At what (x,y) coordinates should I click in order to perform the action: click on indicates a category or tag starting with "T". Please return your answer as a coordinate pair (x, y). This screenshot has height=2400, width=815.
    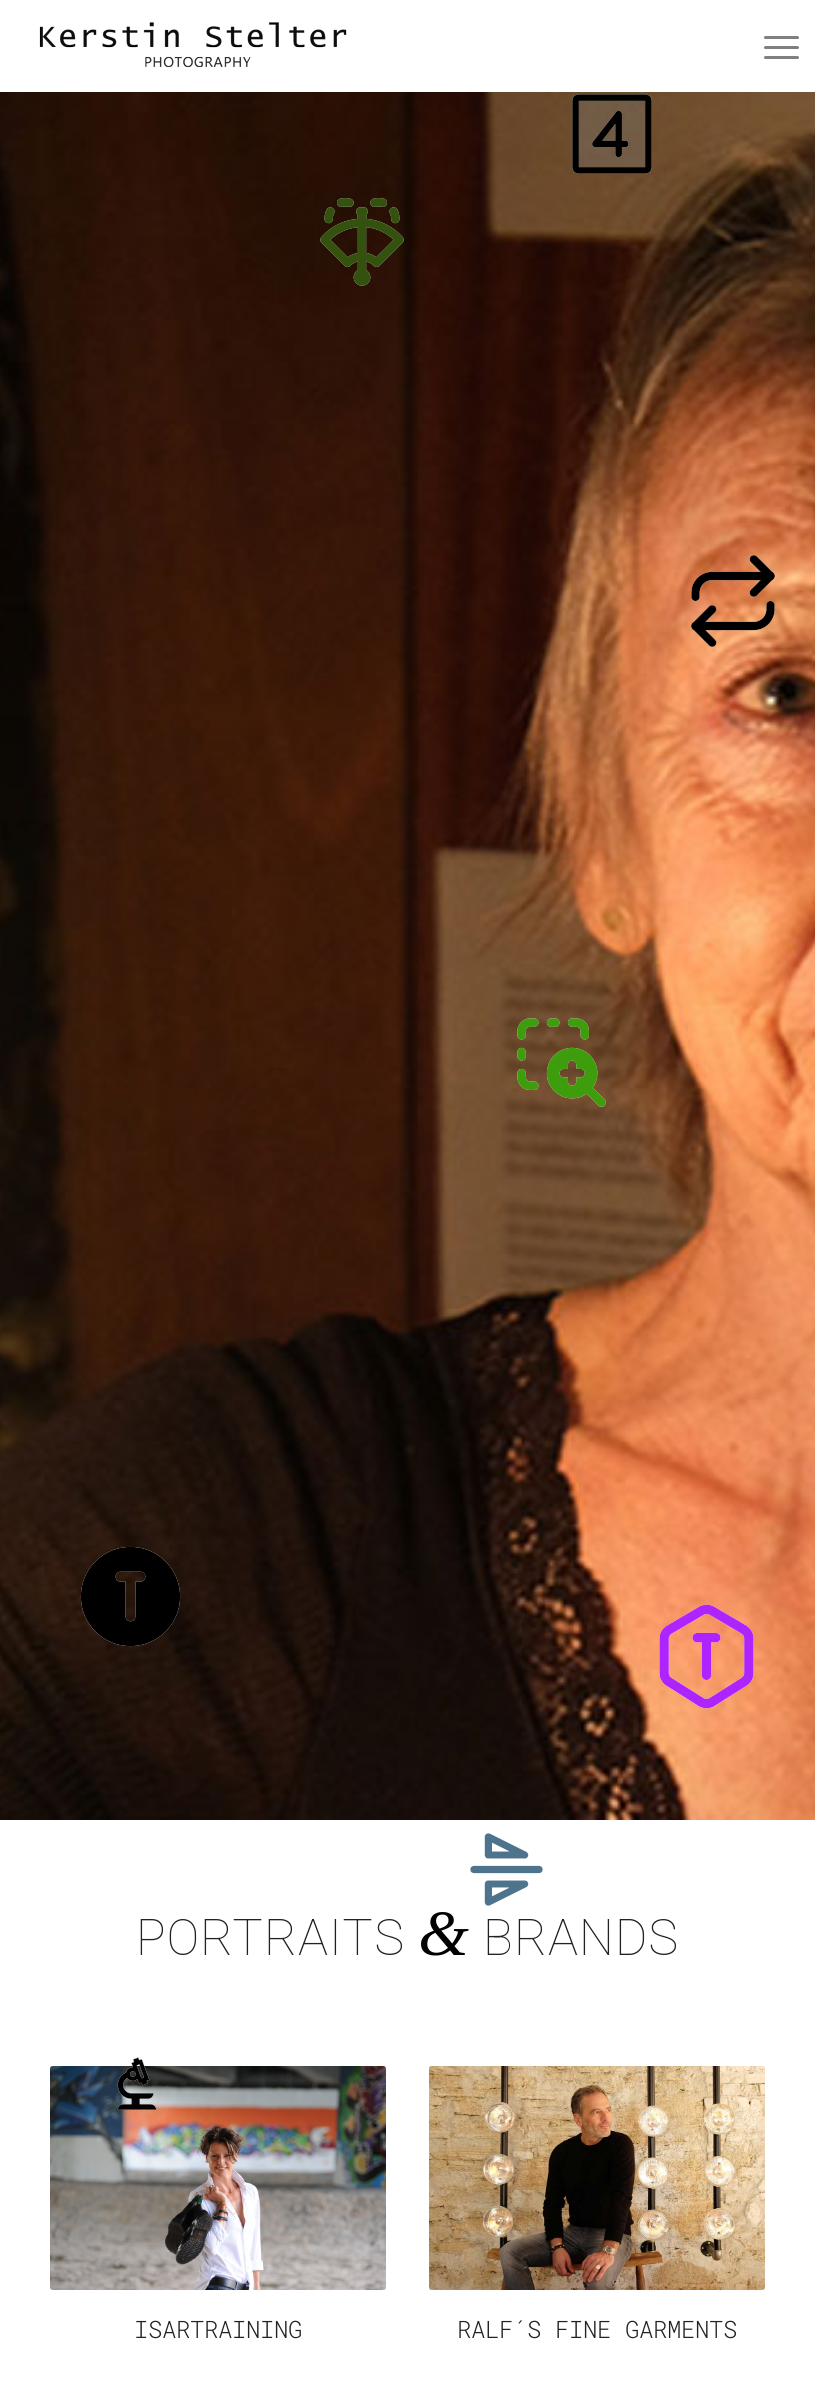
    Looking at the image, I should click on (706, 1656).